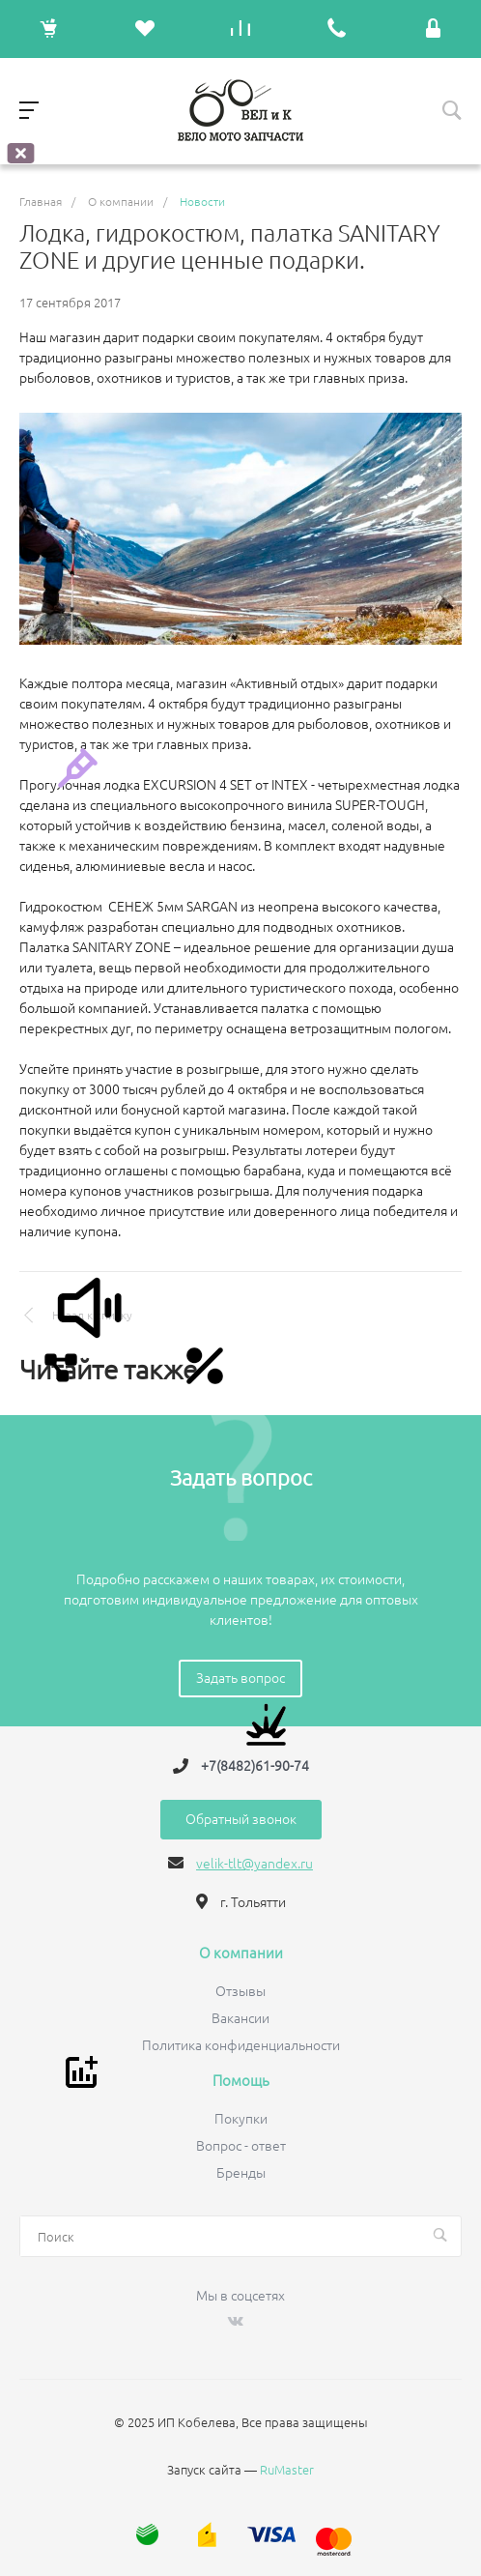  I want to click on add a new chart or graph, so click(81, 2072).